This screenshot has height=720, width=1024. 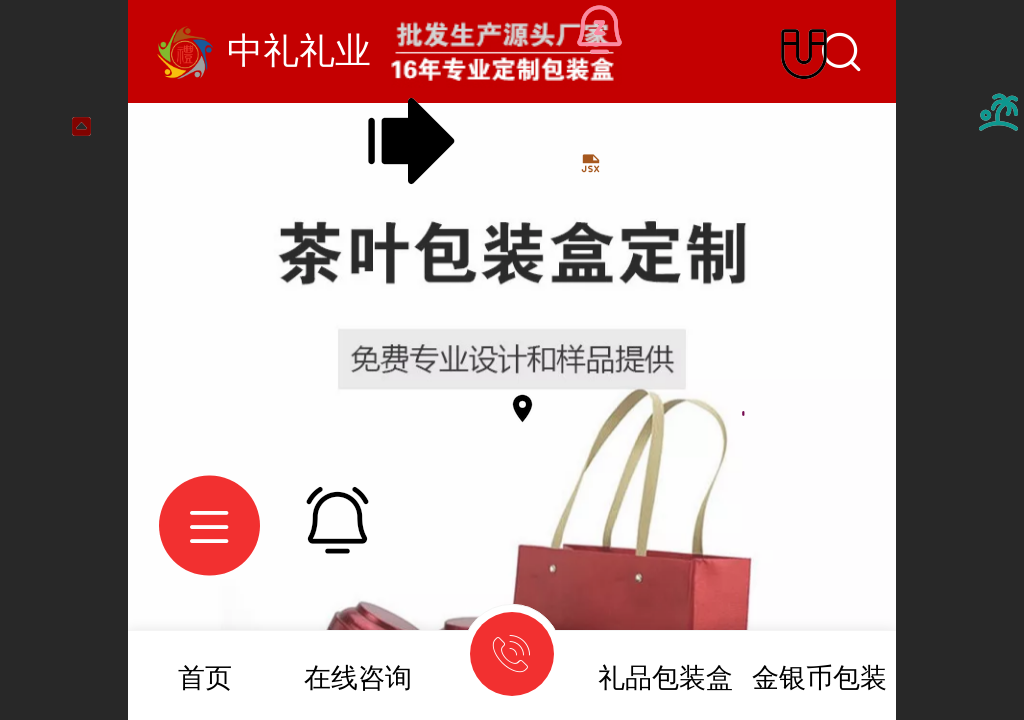 What do you see at coordinates (337, 521) in the screenshot?
I see `indicates new notifications or alerts` at bounding box center [337, 521].